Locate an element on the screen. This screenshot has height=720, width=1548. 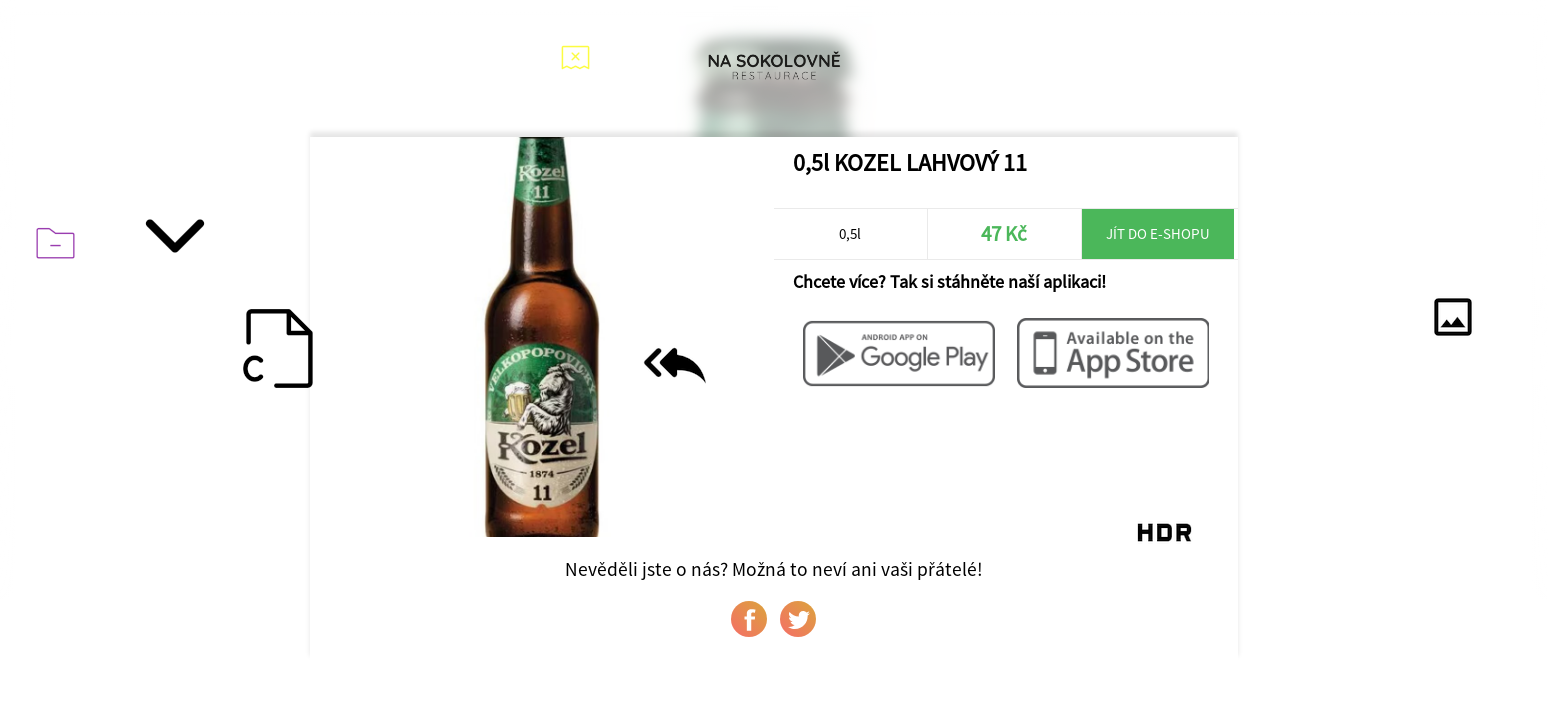
insert an image into your document is located at coordinates (1453, 317).